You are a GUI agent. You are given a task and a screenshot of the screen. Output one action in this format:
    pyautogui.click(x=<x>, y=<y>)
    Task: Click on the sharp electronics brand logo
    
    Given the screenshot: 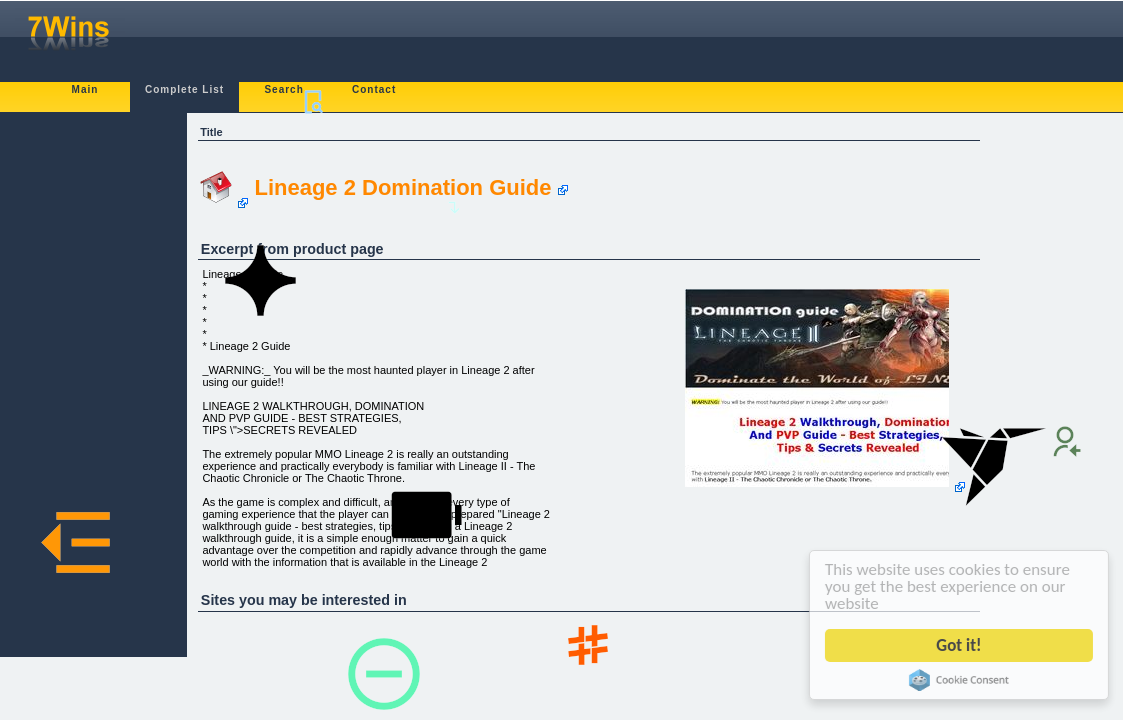 What is the action you would take?
    pyautogui.click(x=588, y=645)
    